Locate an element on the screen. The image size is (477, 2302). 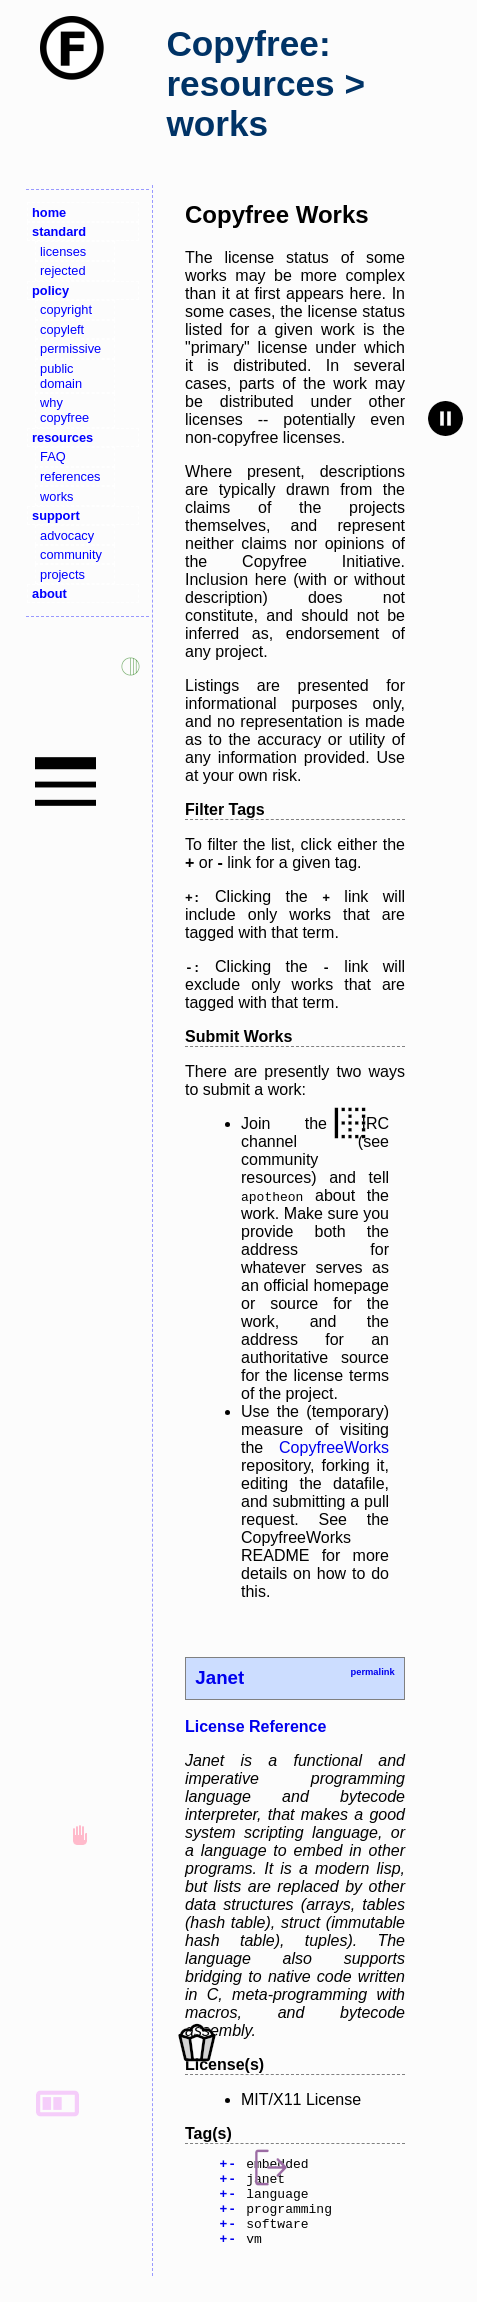
stop or halt an action is located at coordinates (80, 1835).